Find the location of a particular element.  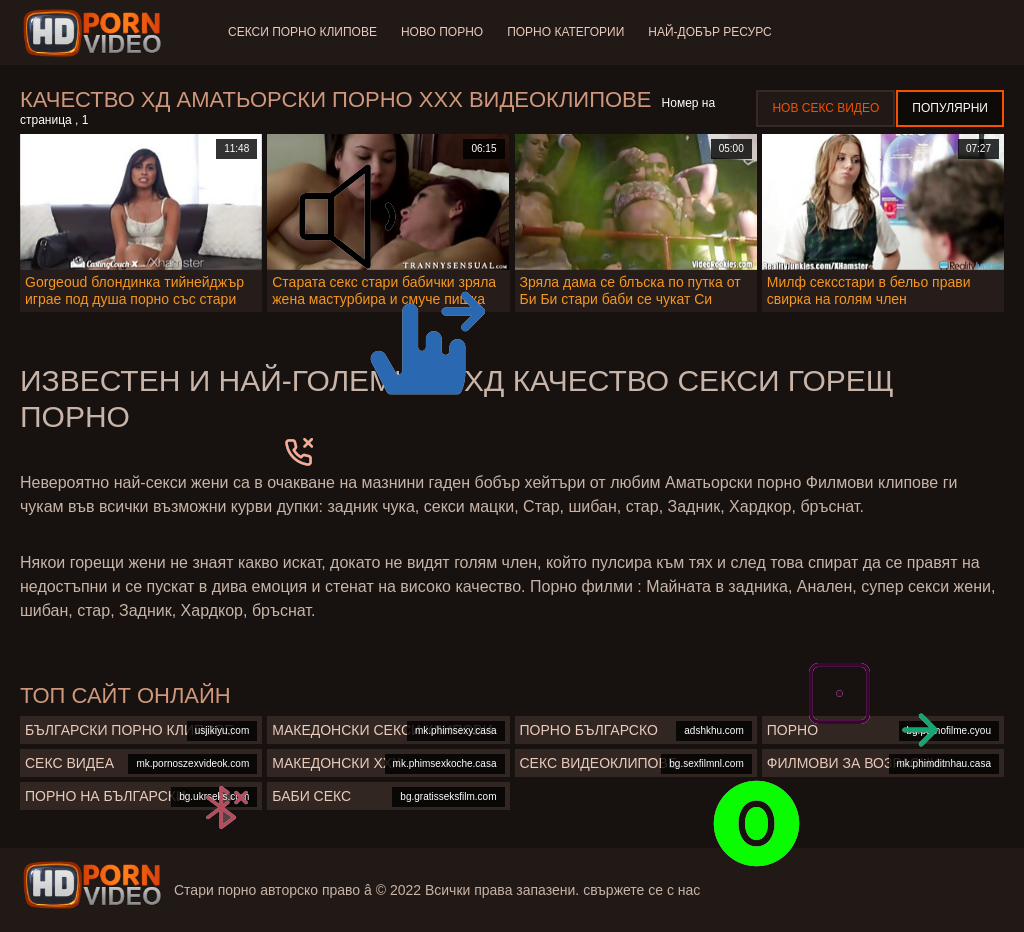

indicates a missed phone call is located at coordinates (298, 452).